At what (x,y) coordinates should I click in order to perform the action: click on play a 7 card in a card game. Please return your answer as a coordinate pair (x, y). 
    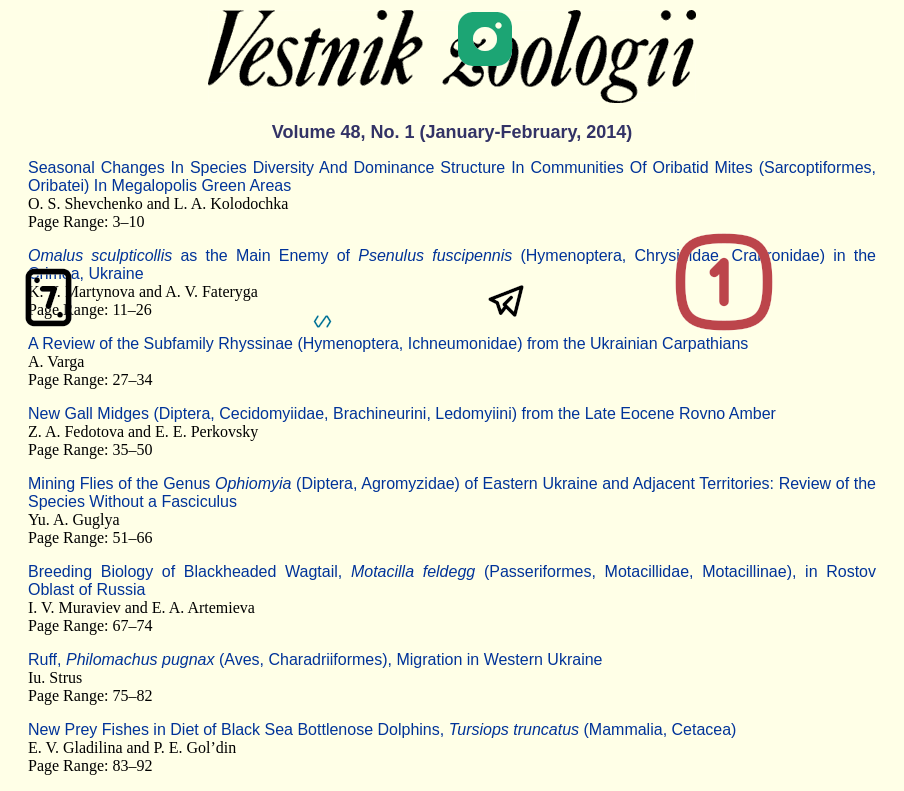
    Looking at the image, I should click on (48, 297).